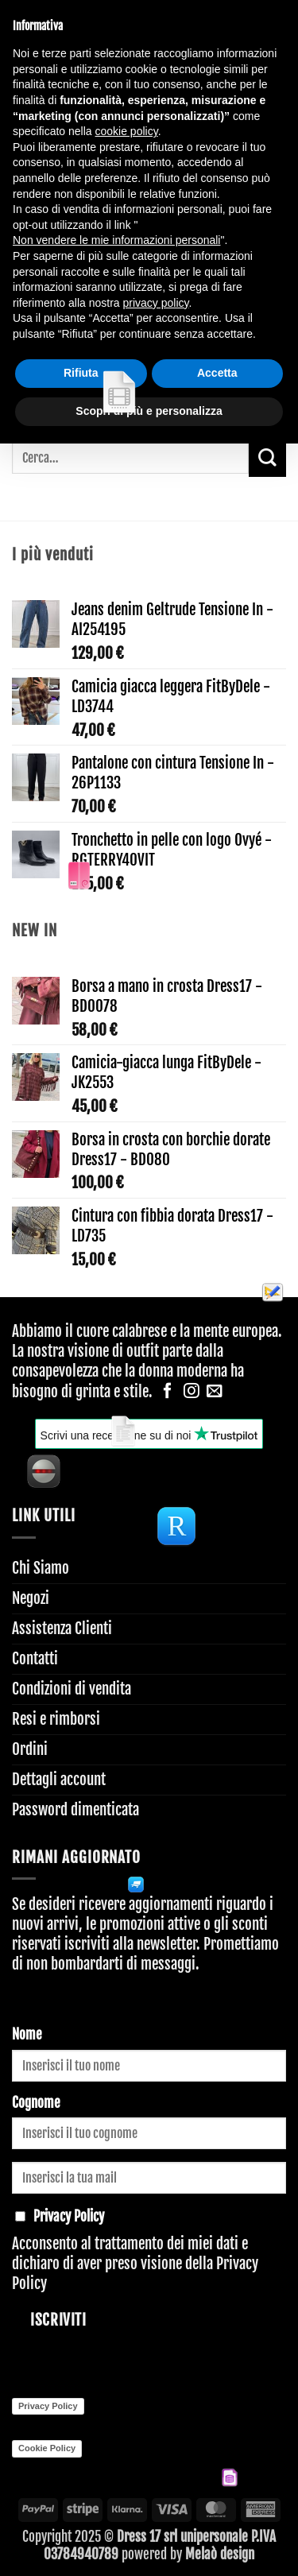  What do you see at coordinates (273, 1292) in the screenshot?
I see `access utility and accessory applications` at bounding box center [273, 1292].